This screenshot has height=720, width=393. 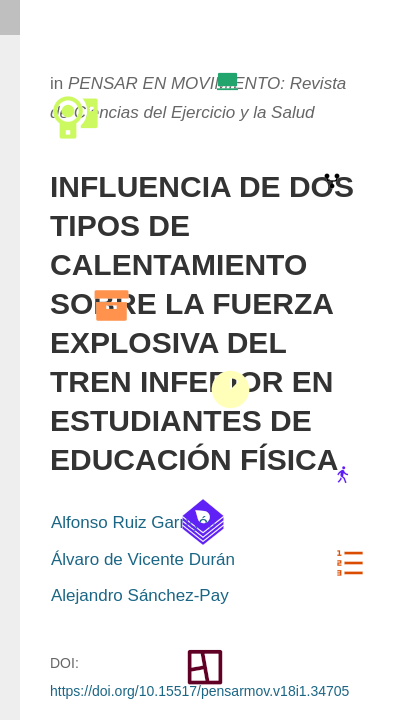 What do you see at coordinates (203, 522) in the screenshot?
I see `vapor swift web framework logo` at bounding box center [203, 522].